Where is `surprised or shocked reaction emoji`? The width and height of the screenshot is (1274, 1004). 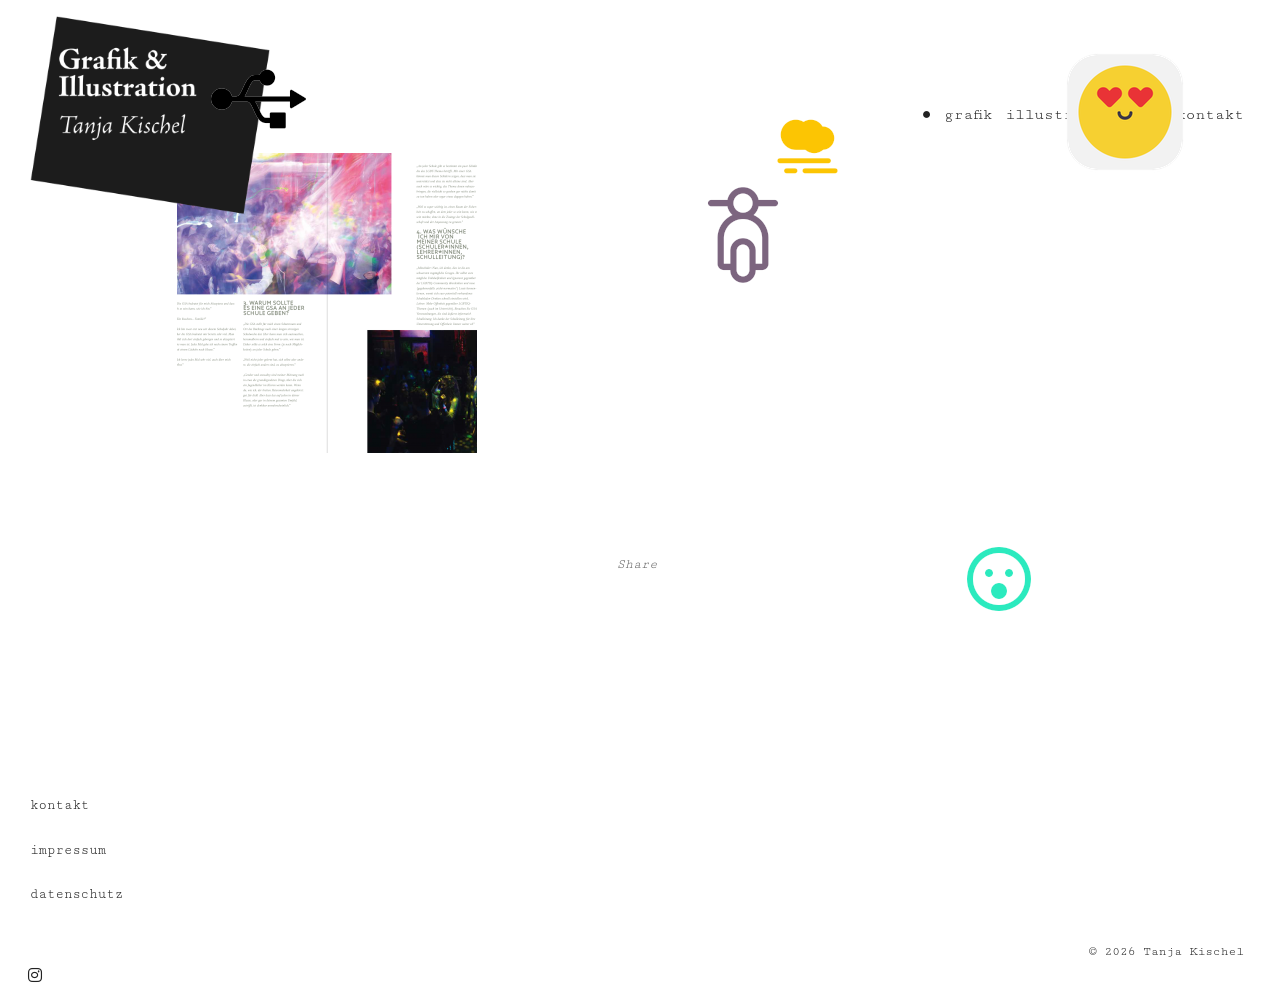
surprised or shocked reaction emoji is located at coordinates (999, 579).